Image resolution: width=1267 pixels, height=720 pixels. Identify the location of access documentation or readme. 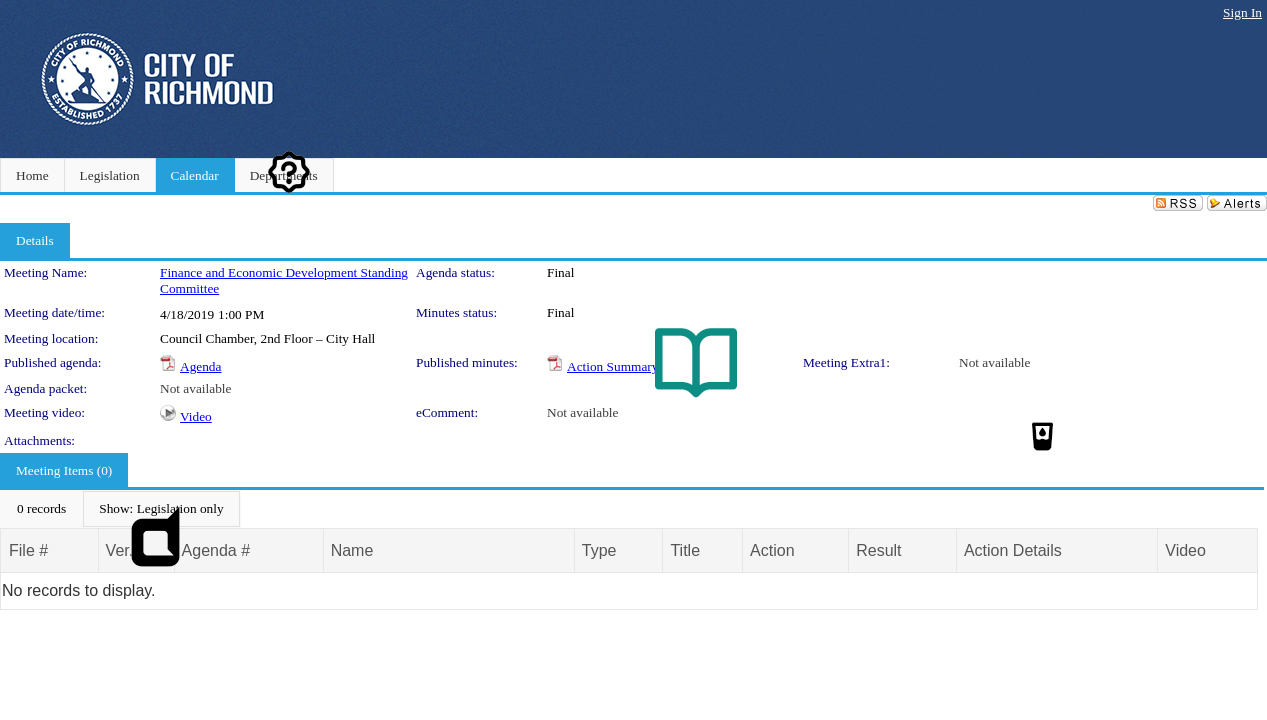
(696, 364).